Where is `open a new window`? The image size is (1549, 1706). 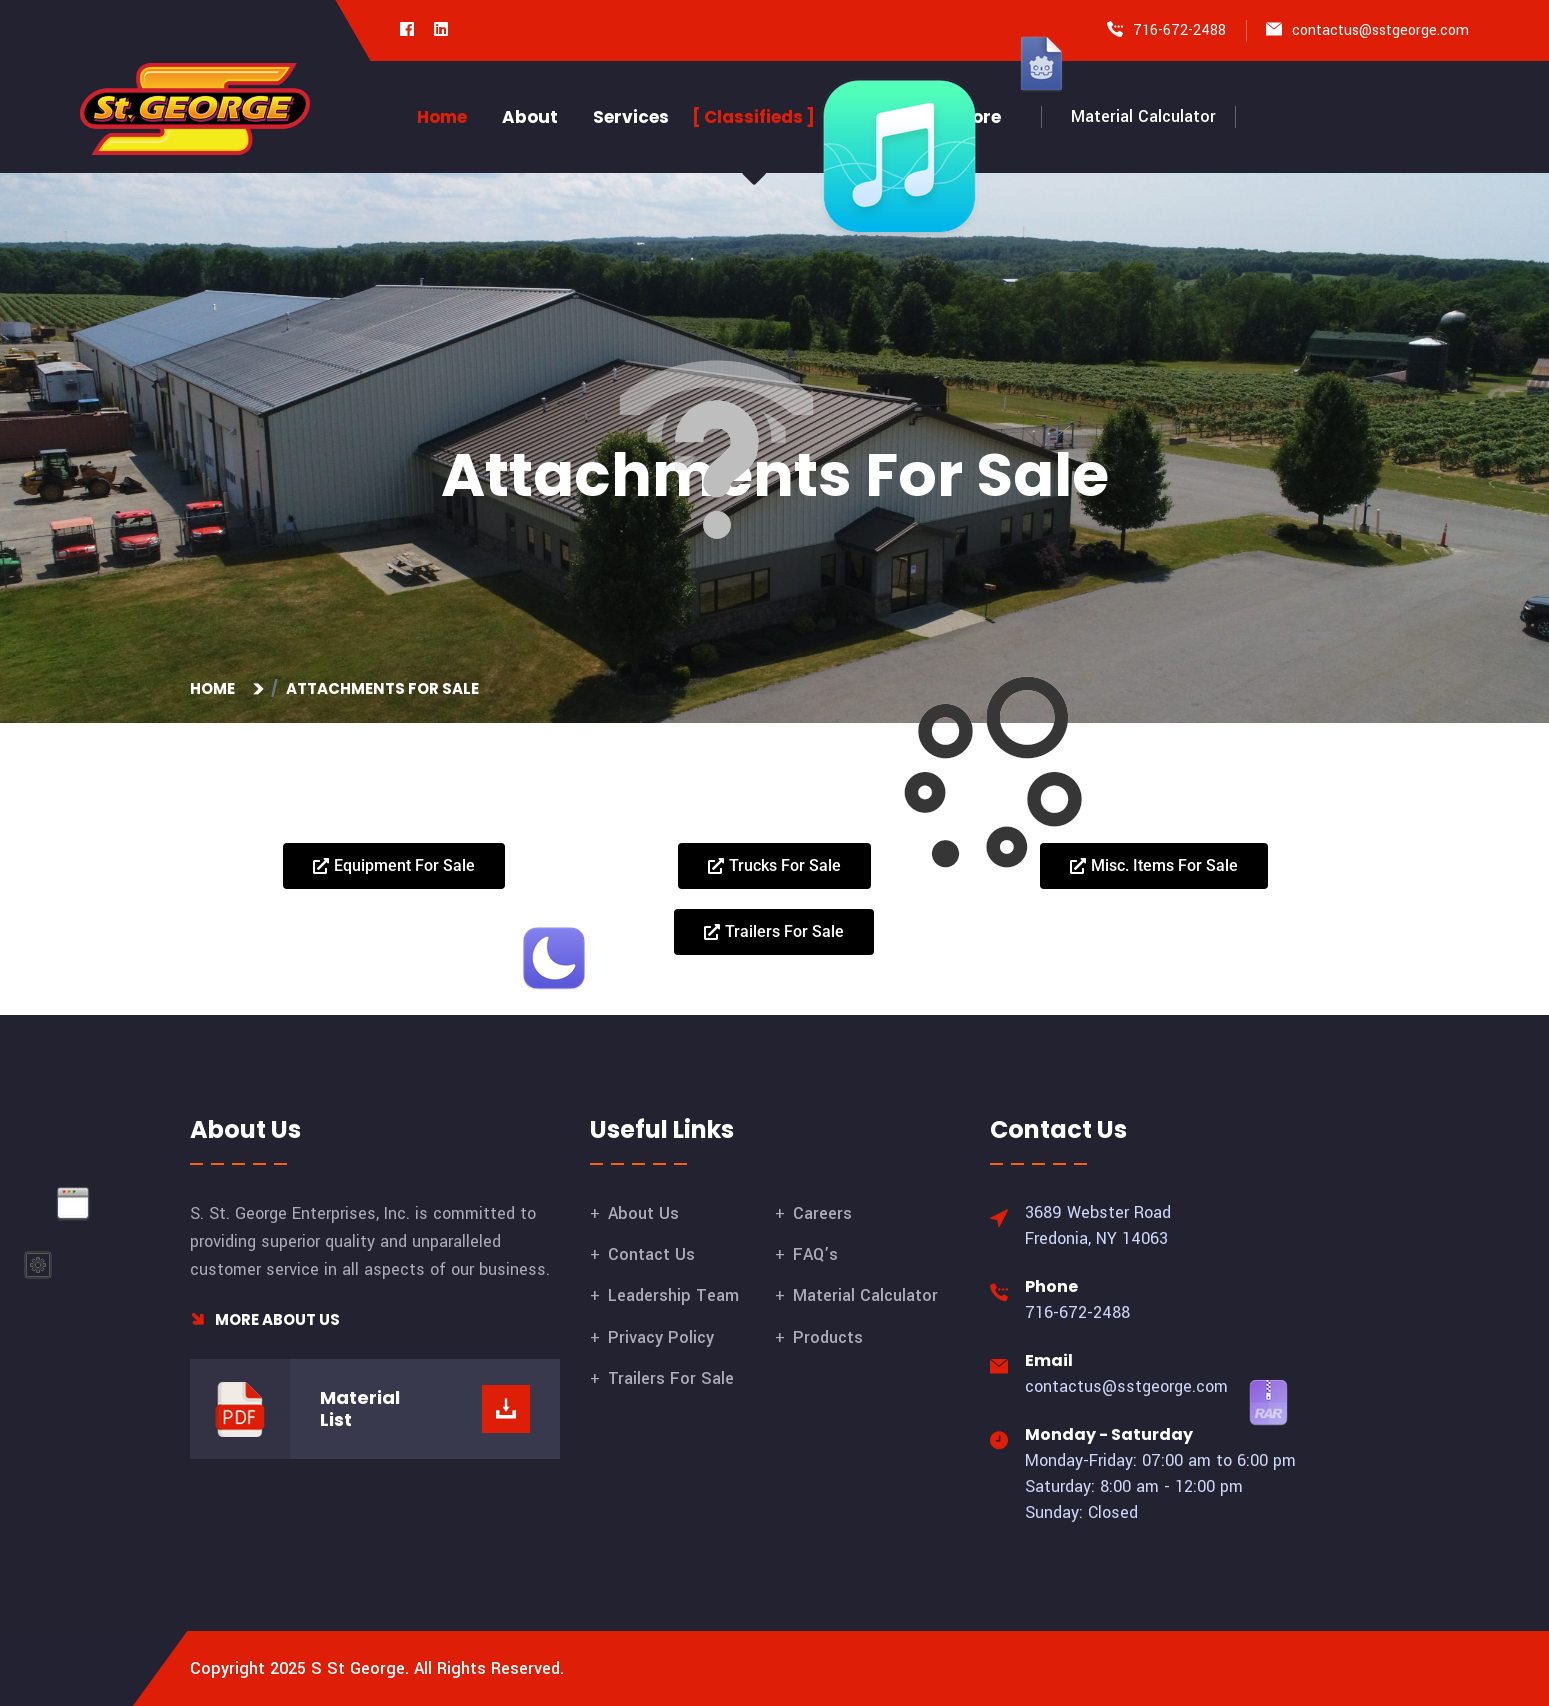
open a new window is located at coordinates (73, 1203).